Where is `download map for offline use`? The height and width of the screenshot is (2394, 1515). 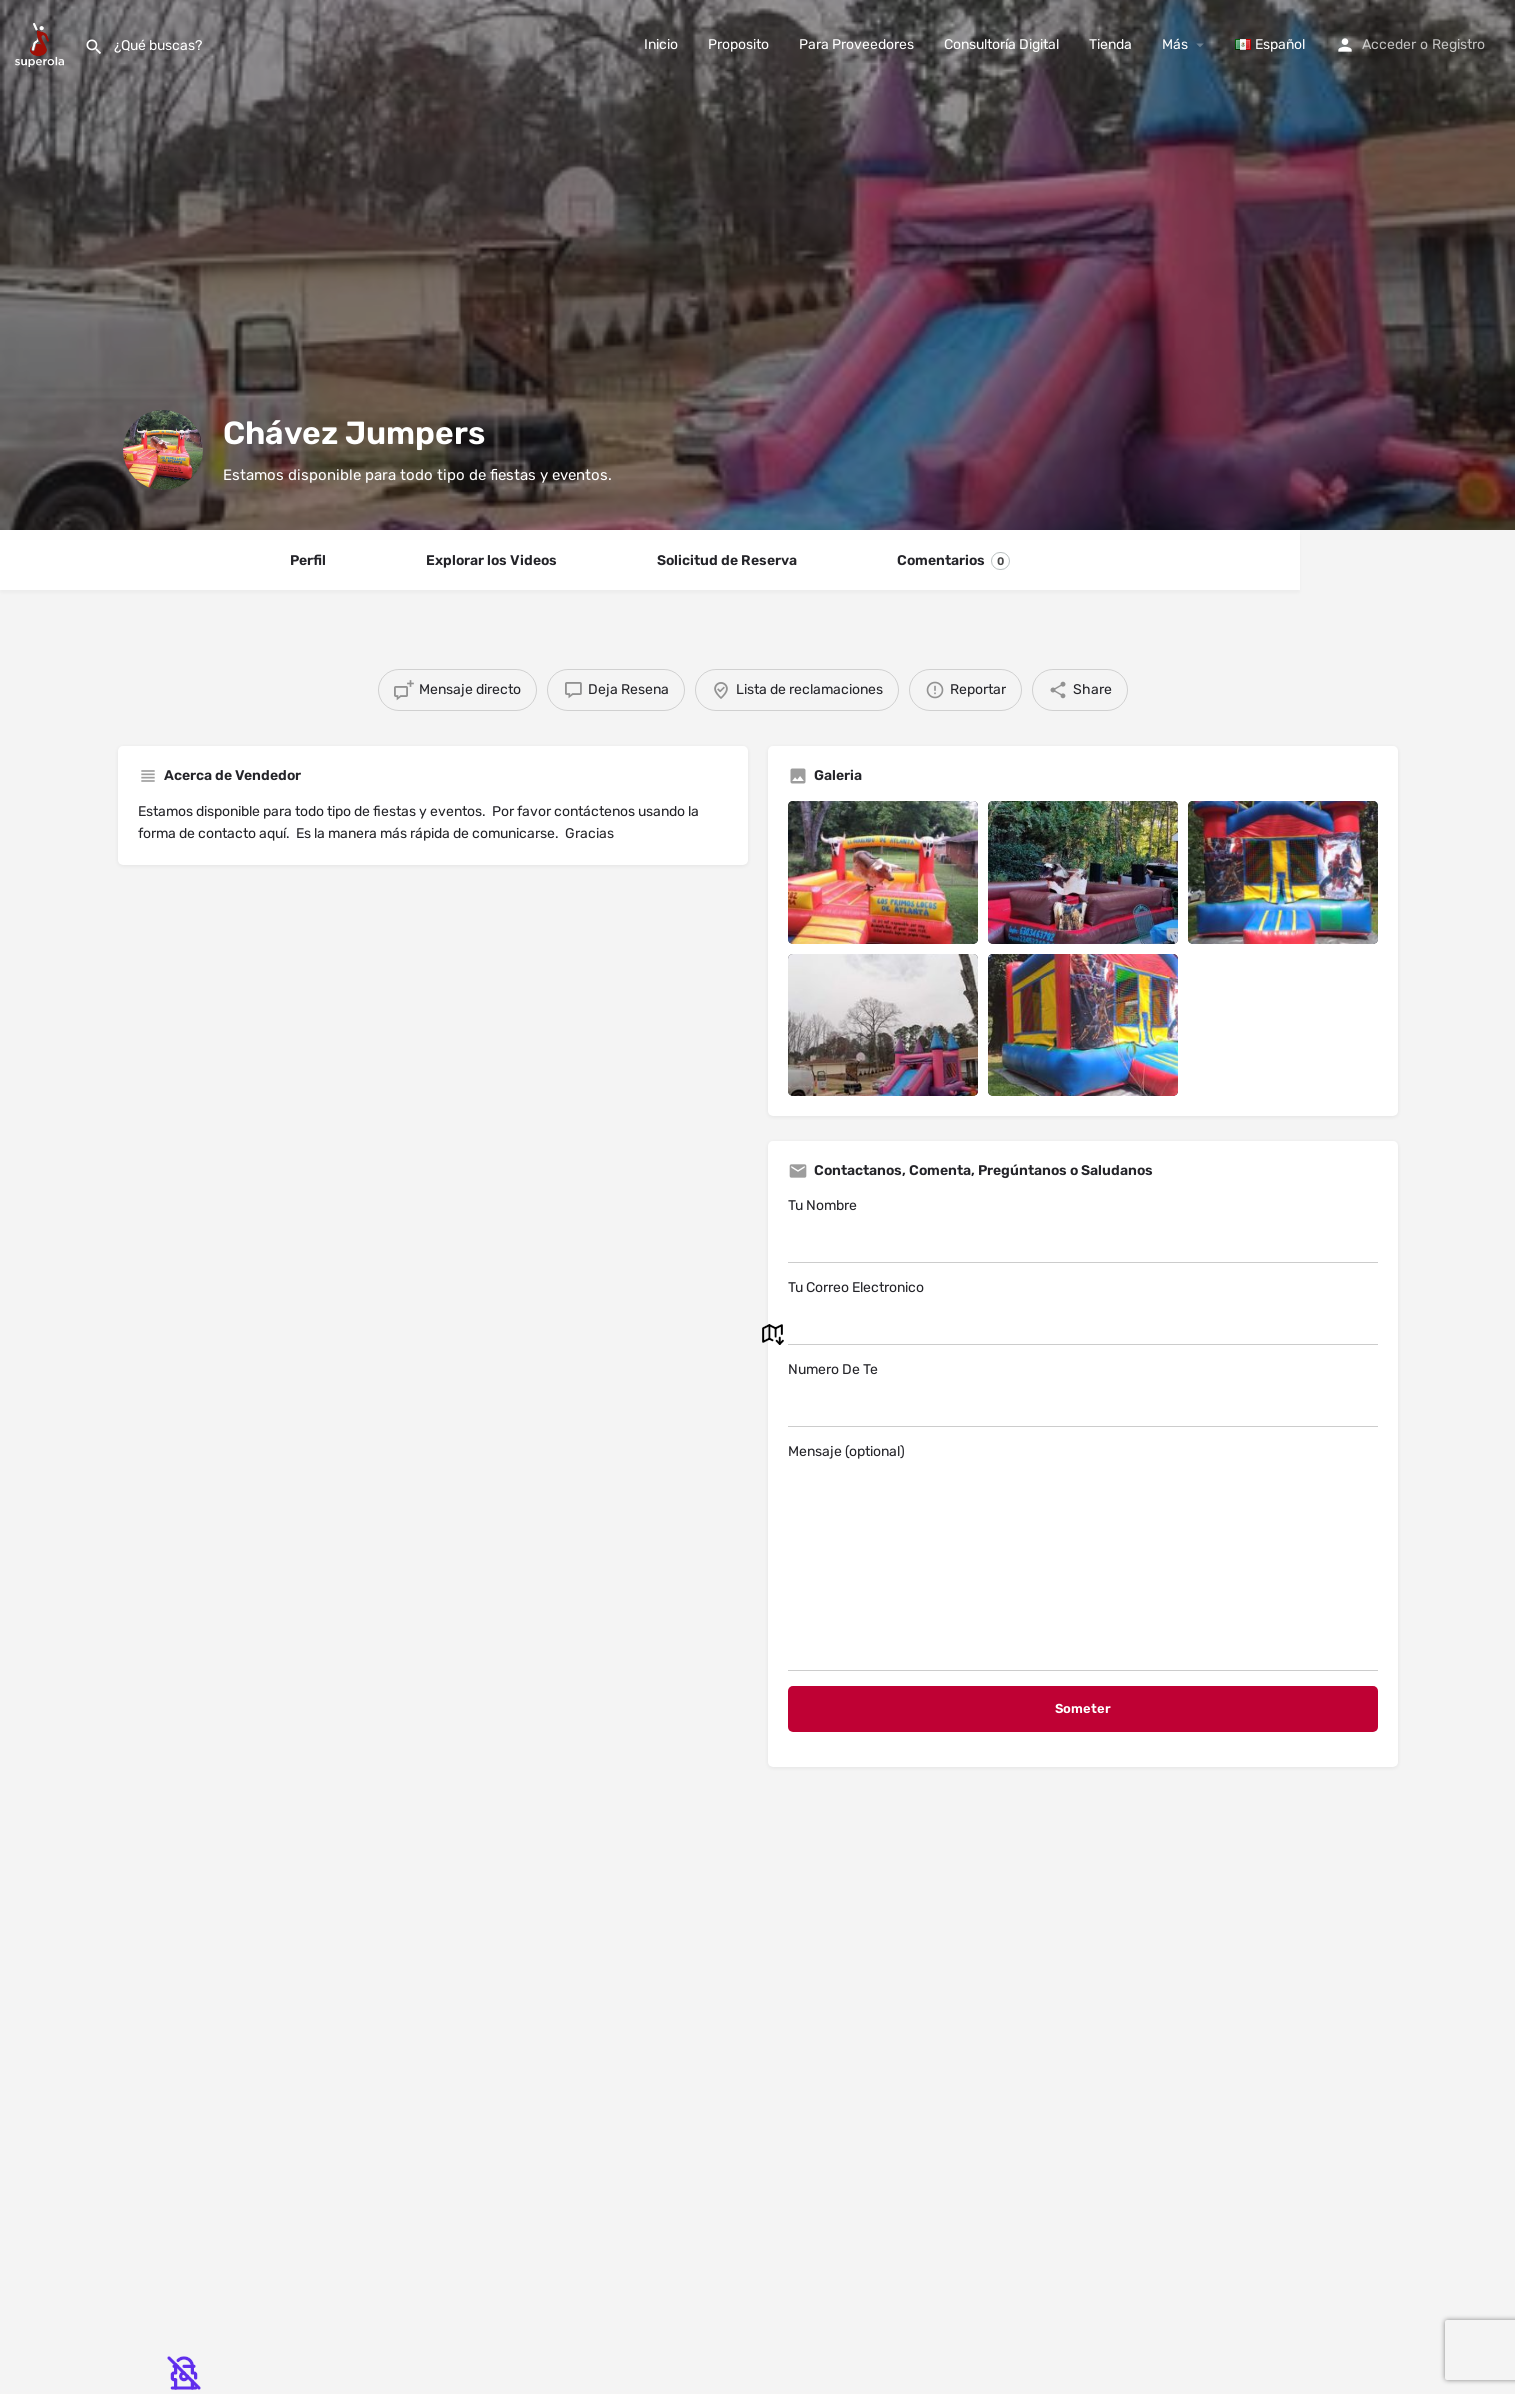 download map for offline use is located at coordinates (772, 1333).